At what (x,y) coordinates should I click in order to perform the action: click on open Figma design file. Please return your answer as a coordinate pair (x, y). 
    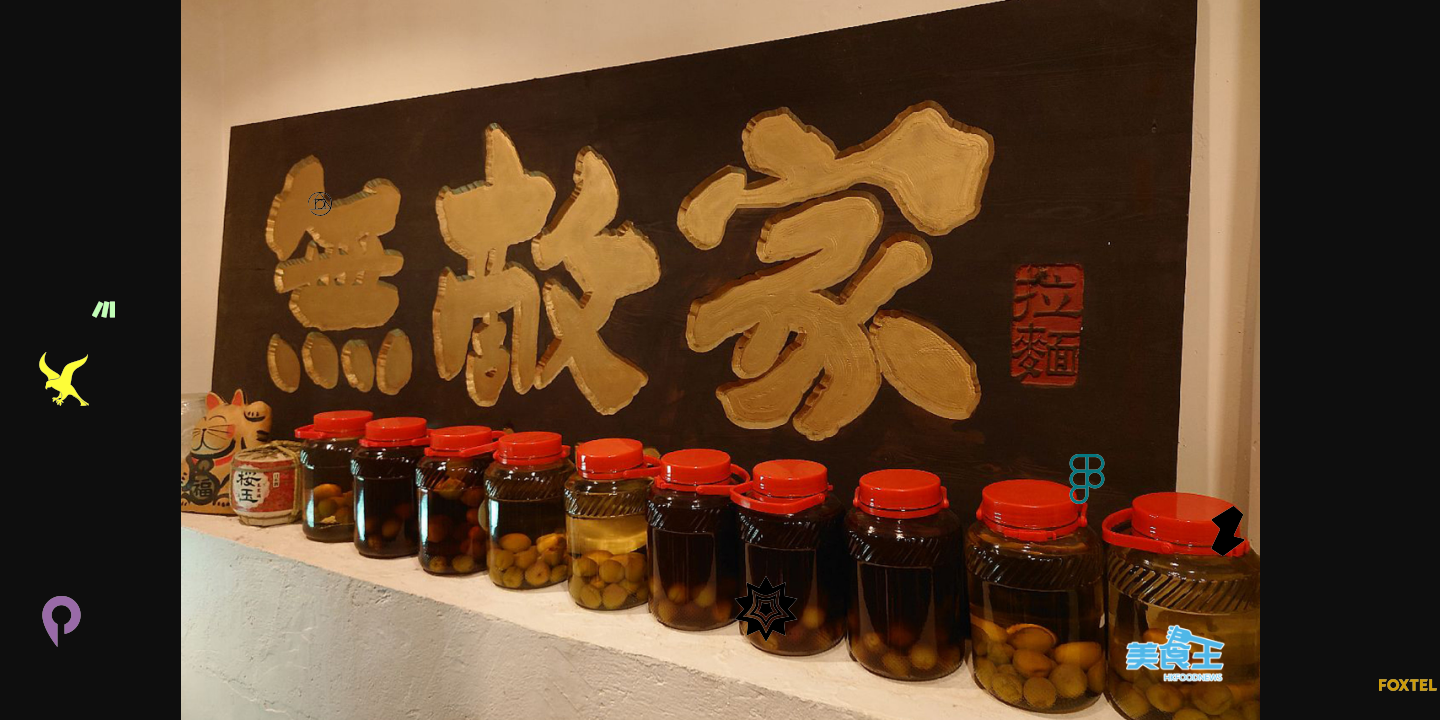
    Looking at the image, I should click on (1087, 479).